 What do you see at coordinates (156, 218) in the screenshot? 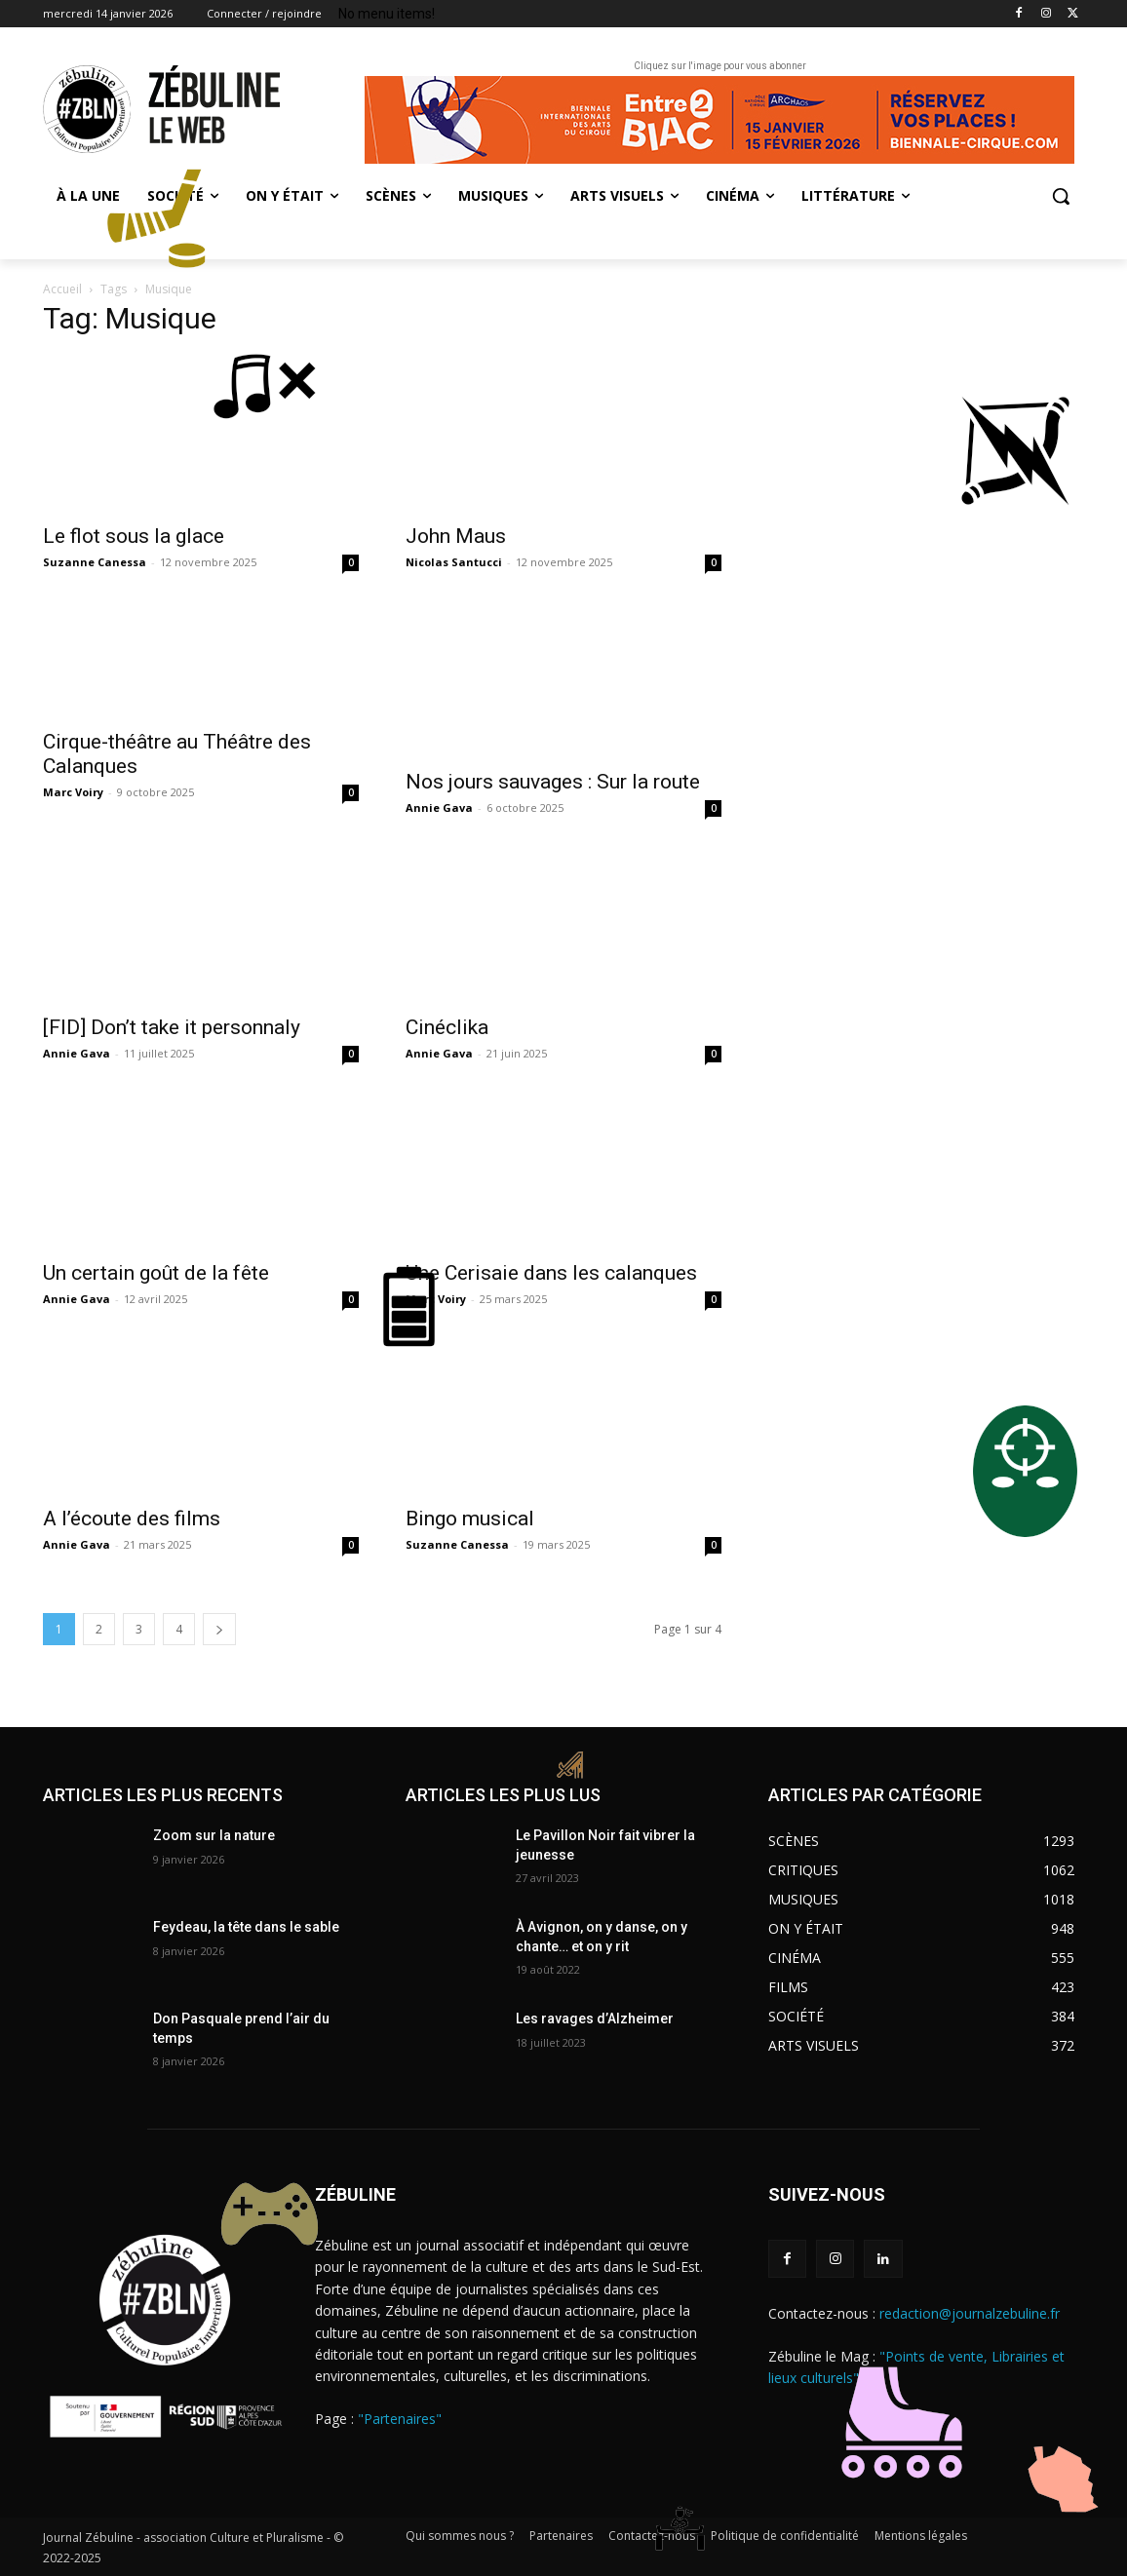
I see `access hockey game or sports content` at bounding box center [156, 218].